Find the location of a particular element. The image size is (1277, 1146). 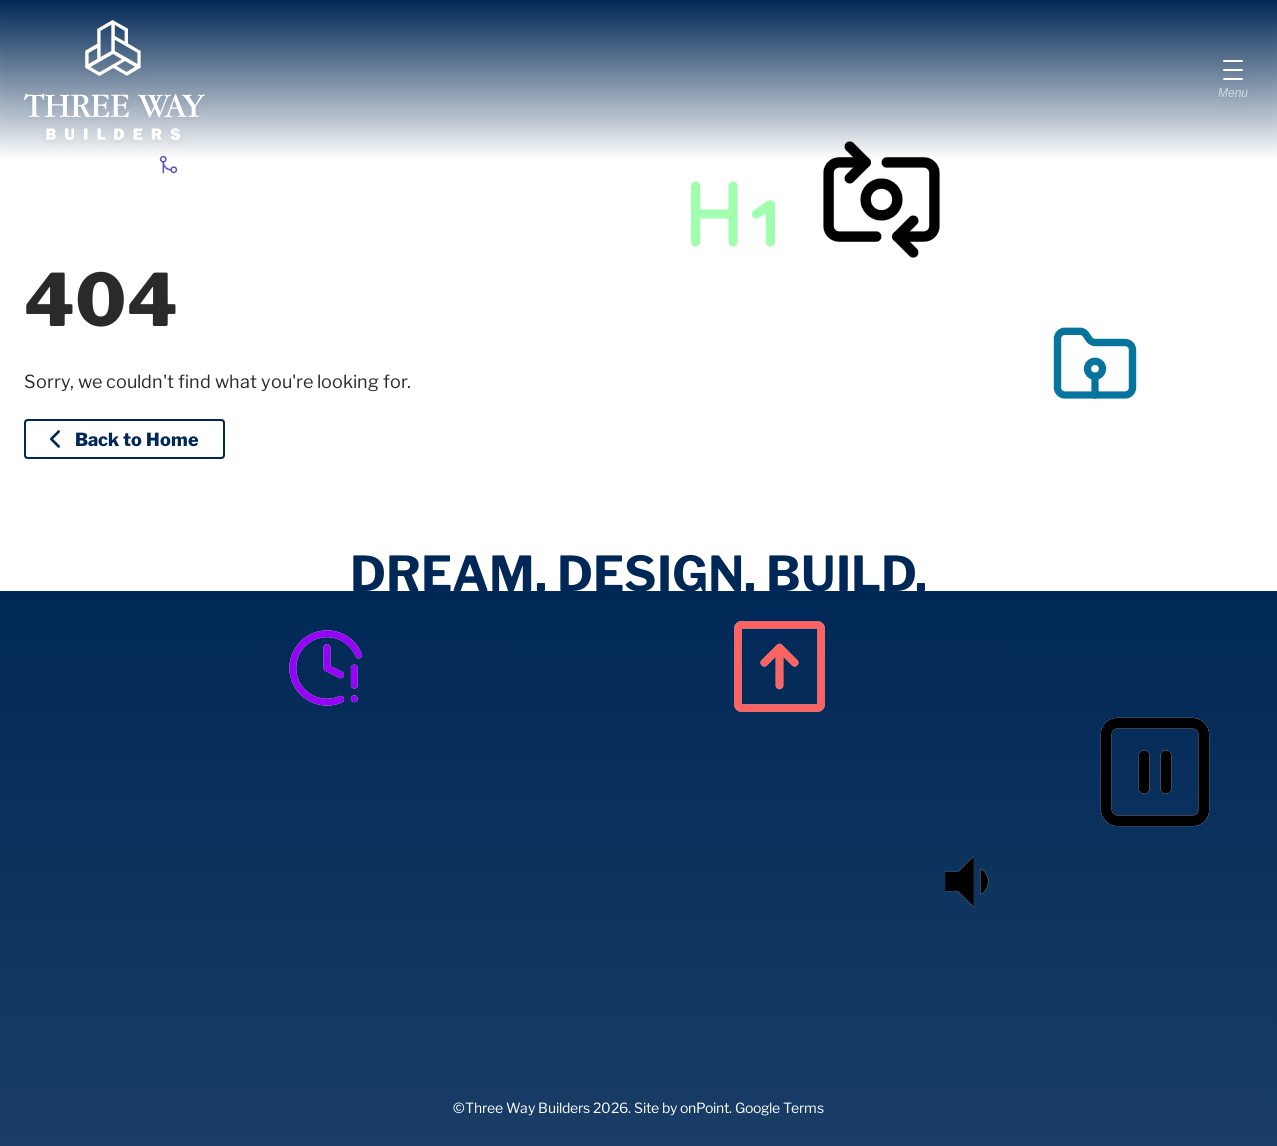

format text as a level 1 heading is located at coordinates (733, 214).